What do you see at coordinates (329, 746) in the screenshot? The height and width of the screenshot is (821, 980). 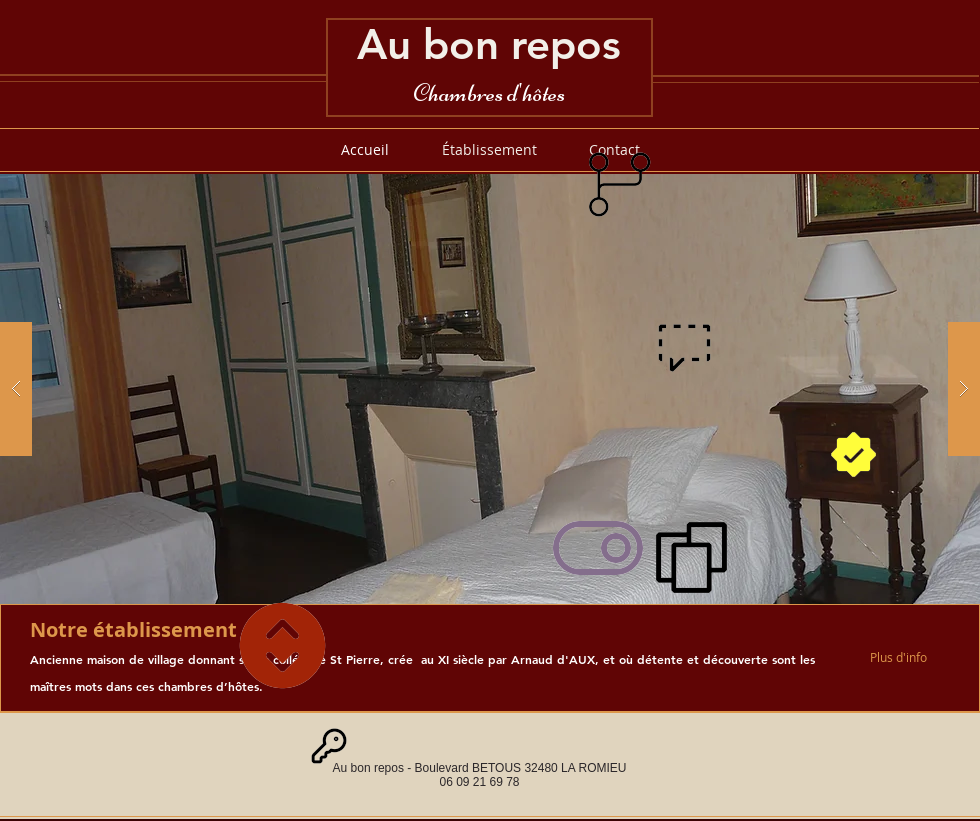 I see `access account security settings` at bounding box center [329, 746].